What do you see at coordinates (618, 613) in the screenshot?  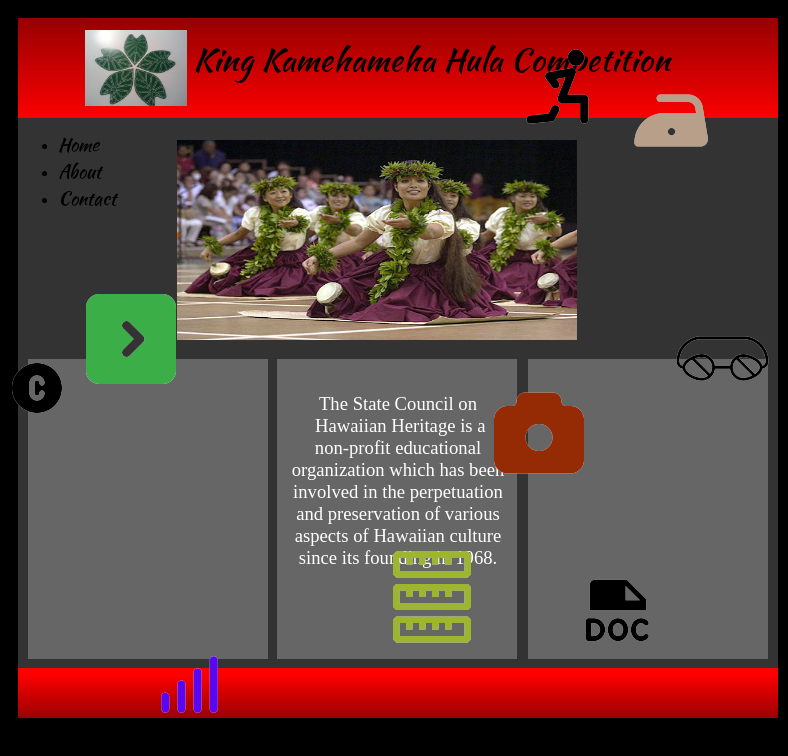 I see `open a document file` at bounding box center [618, 613].